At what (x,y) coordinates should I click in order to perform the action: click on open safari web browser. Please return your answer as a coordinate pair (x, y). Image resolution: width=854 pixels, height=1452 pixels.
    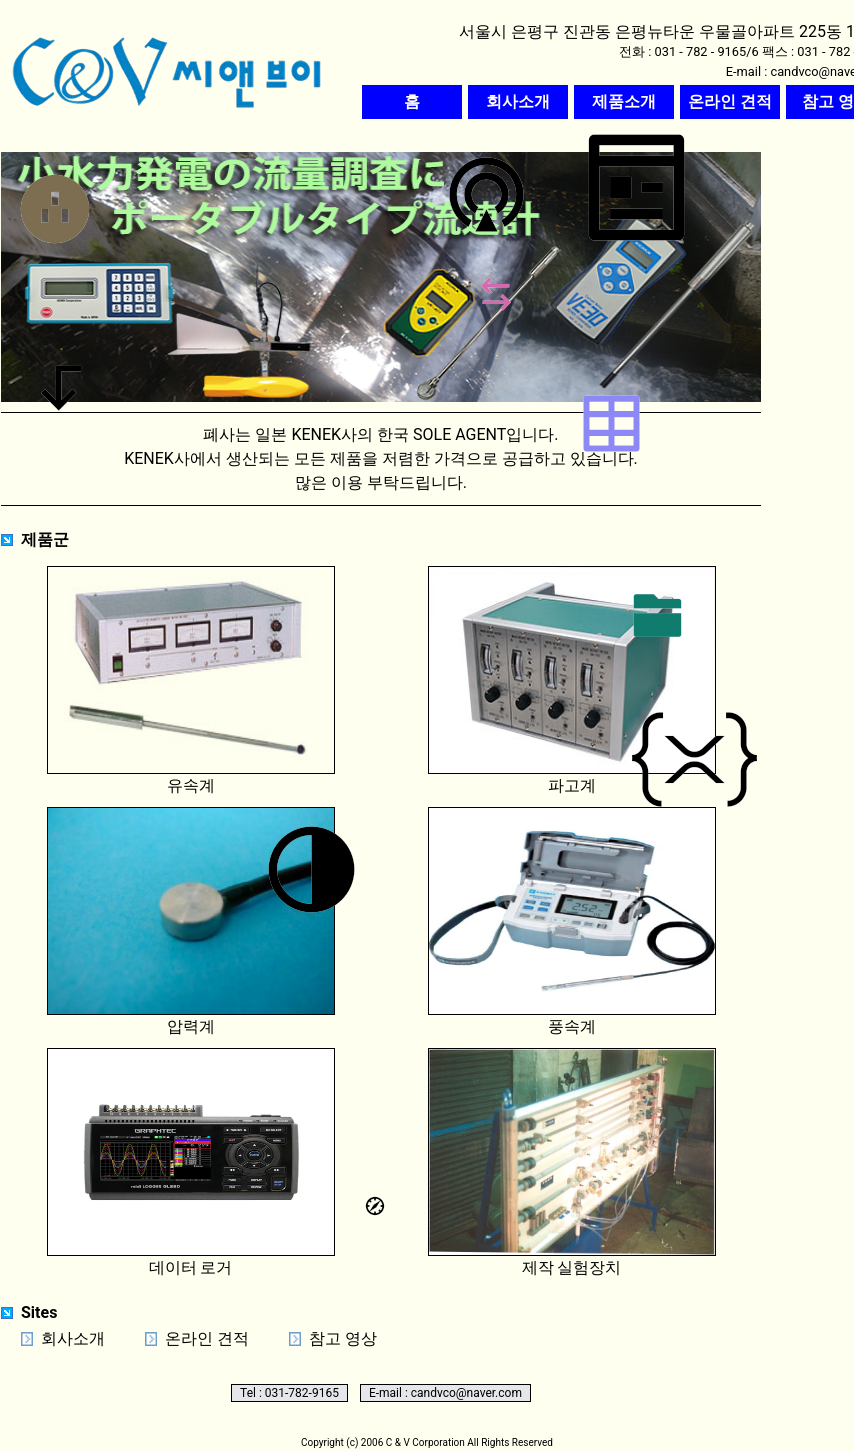
    Looking at the image, I should click on (375, 1206).